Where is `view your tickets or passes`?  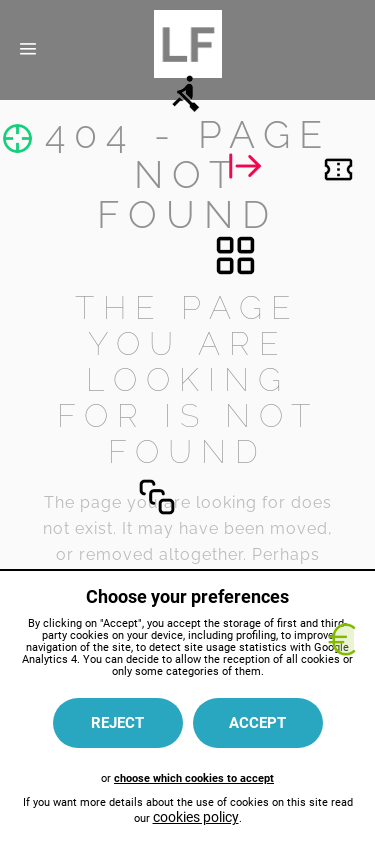 view your tickets or passes is located at coordinates (338, 169).